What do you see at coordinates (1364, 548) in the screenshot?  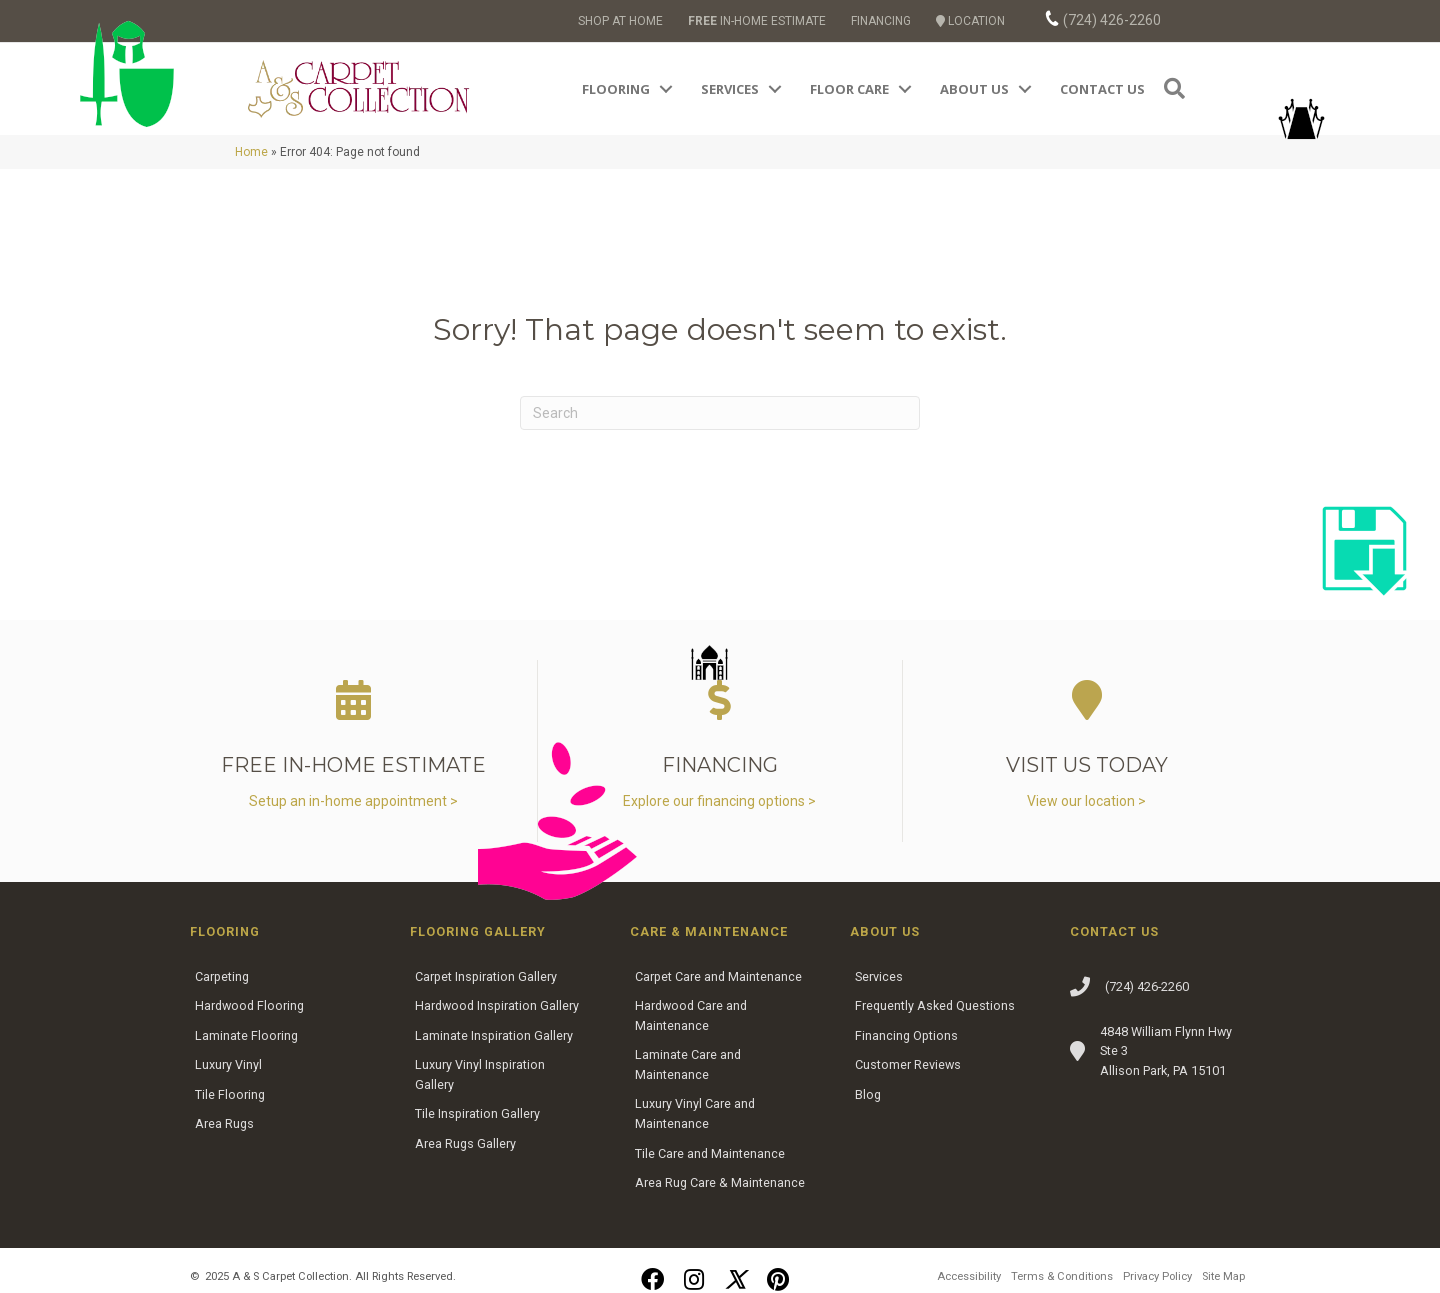 I see `load a saved game or file` at bounding box center [1364, 548].